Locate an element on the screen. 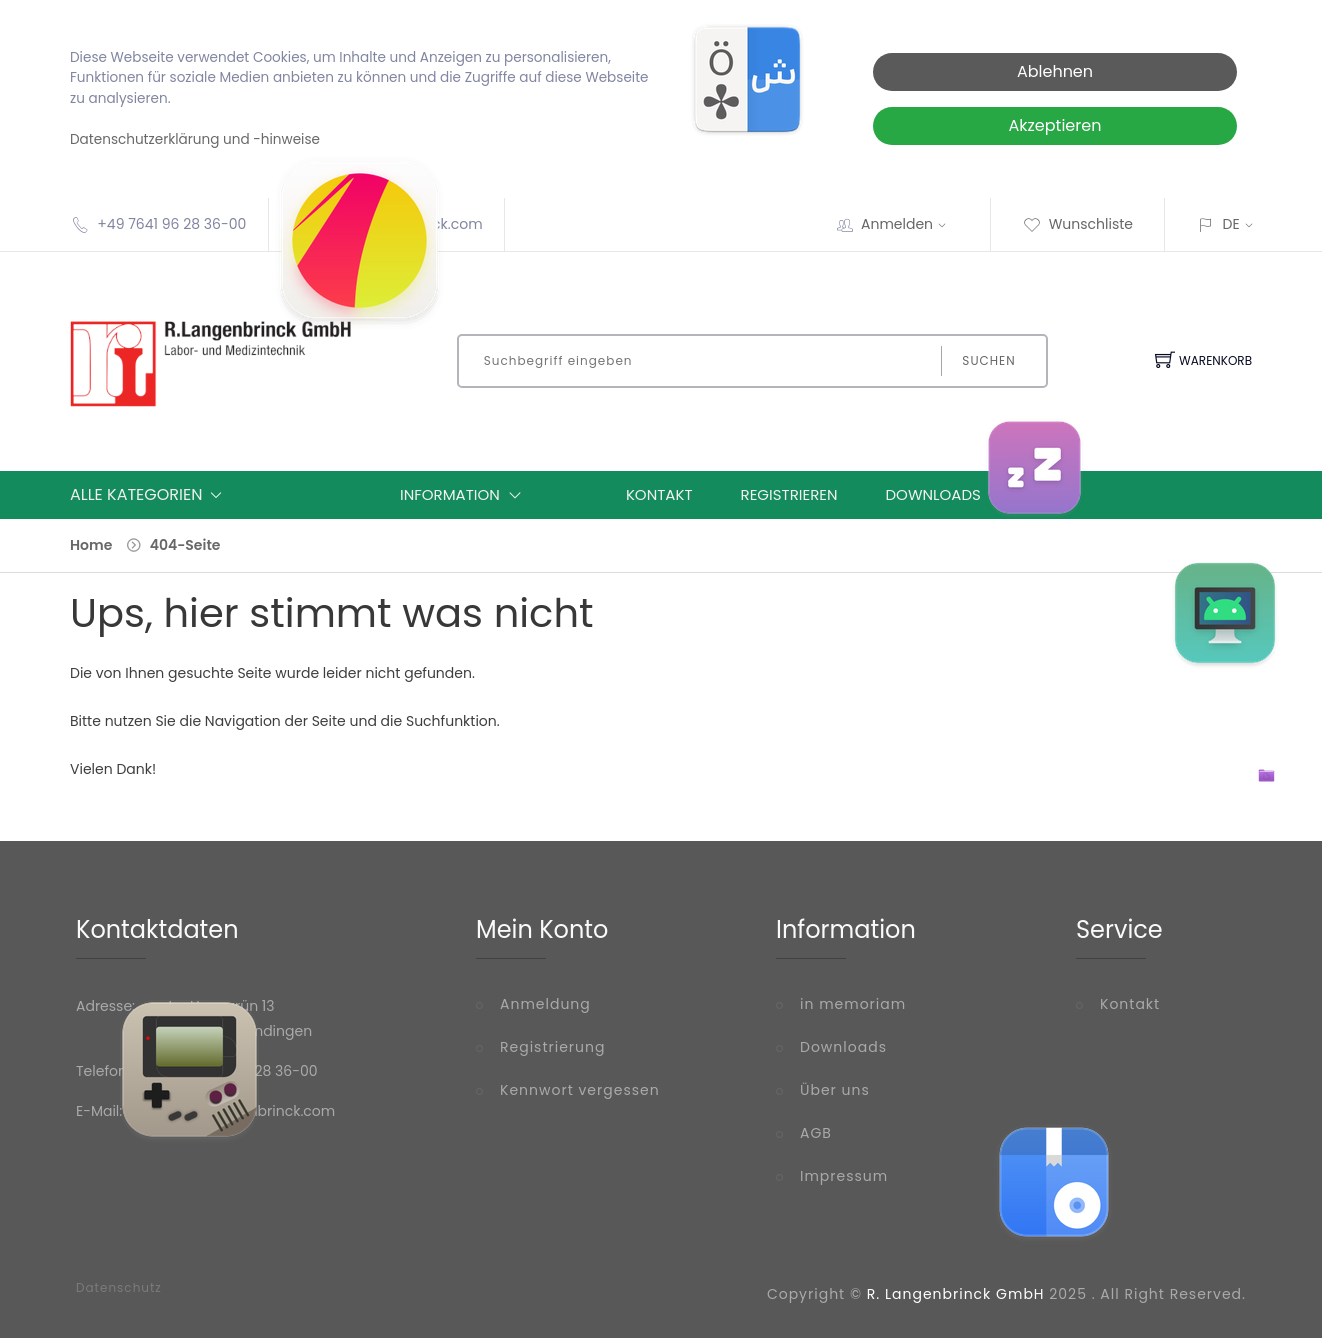 The width and height of the screenshot is (1322, 1338). launch cartridges retro game emulator is located at coordinates (189, 1069).